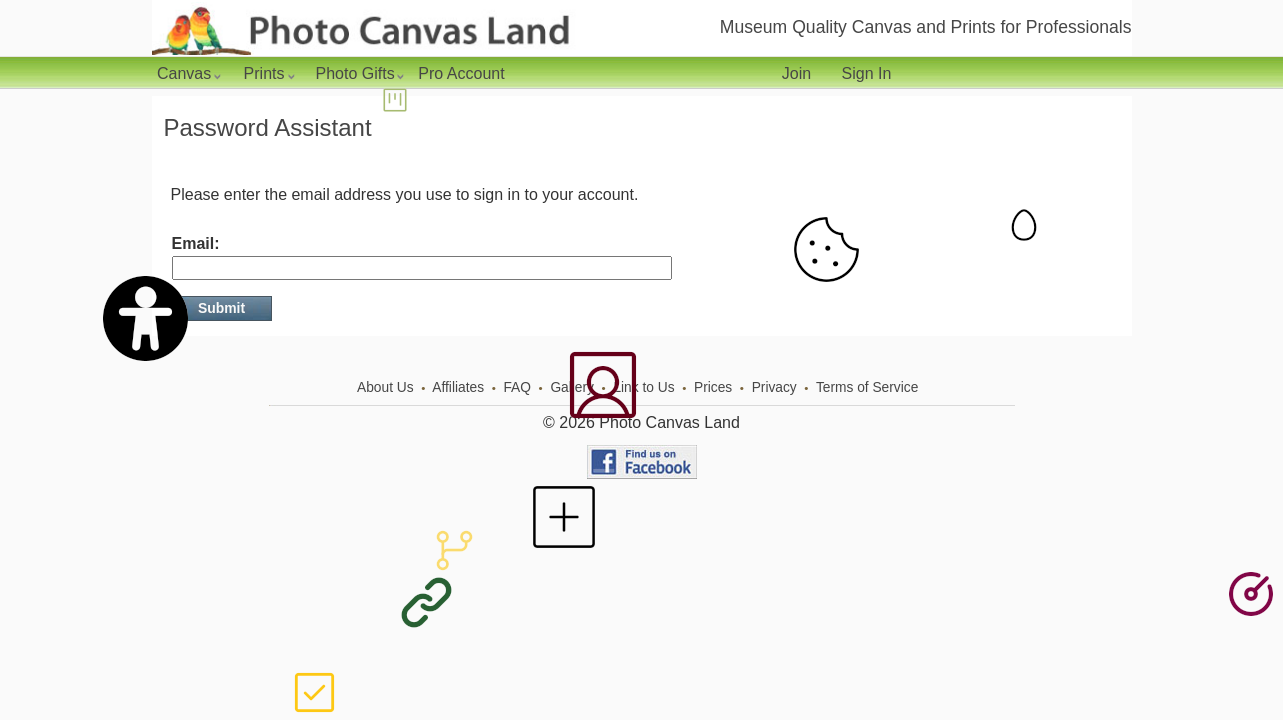 The height and width of the screenshot is (720, 1283). Describe the element at coordinates (454, 550) in the screenshot. I see `view repository branches` at that location.